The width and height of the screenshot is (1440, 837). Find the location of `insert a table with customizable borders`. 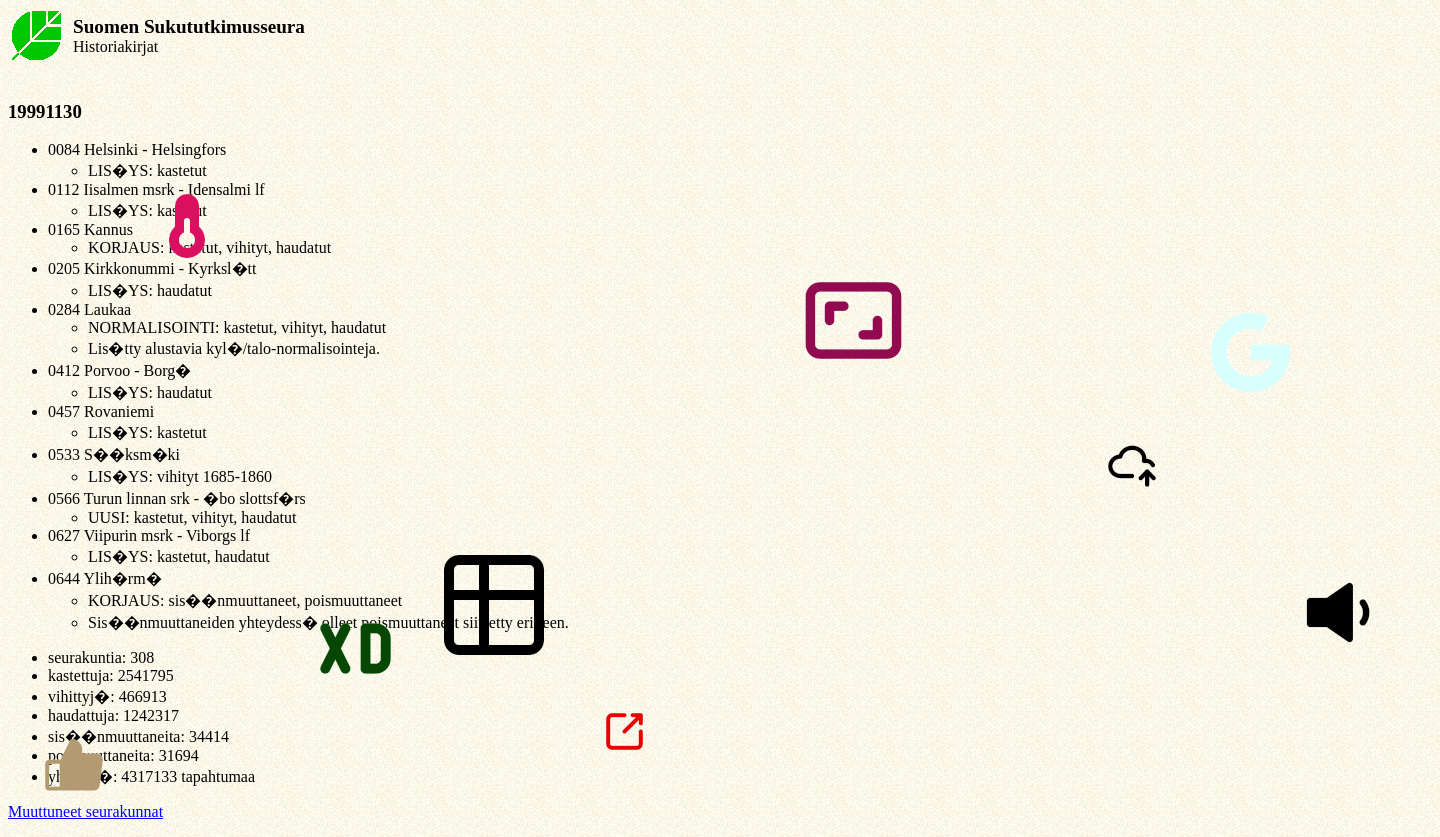

insert a table with customizable borders is located at coordinates (494, 605).